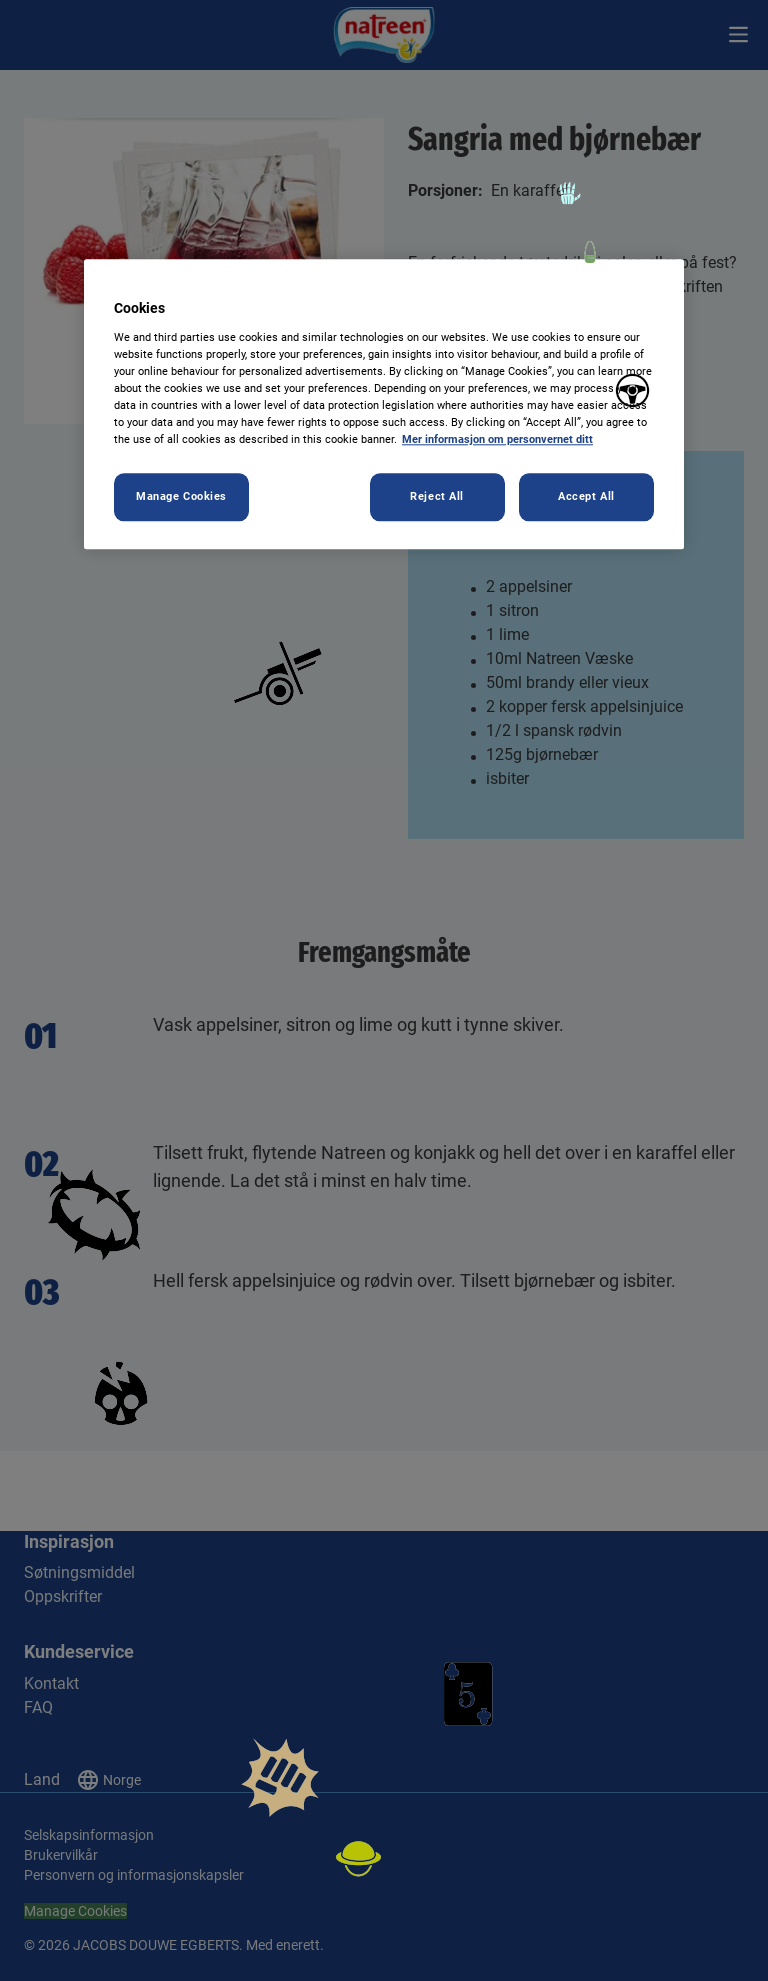 This screenshot has height=1981, width=768. What do you see at coordinates (93, 1214) in the screenshot?
I see `indicates a religious or Easter-themed game element` at bounding box center [93, 1214].